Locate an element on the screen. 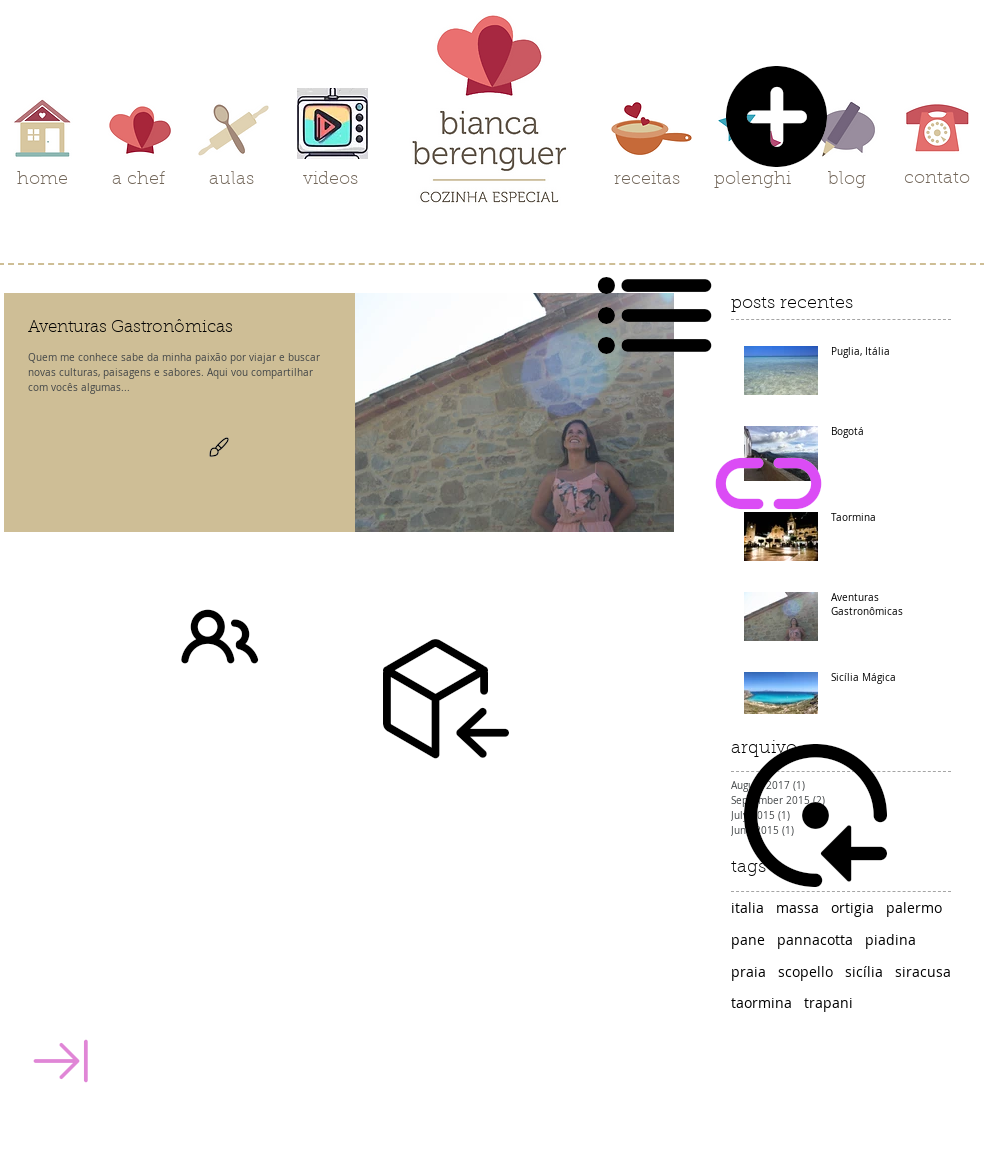 This screenshot has width=984, height=1162. move item to the end of a list is located at coordinates (62, 1061).